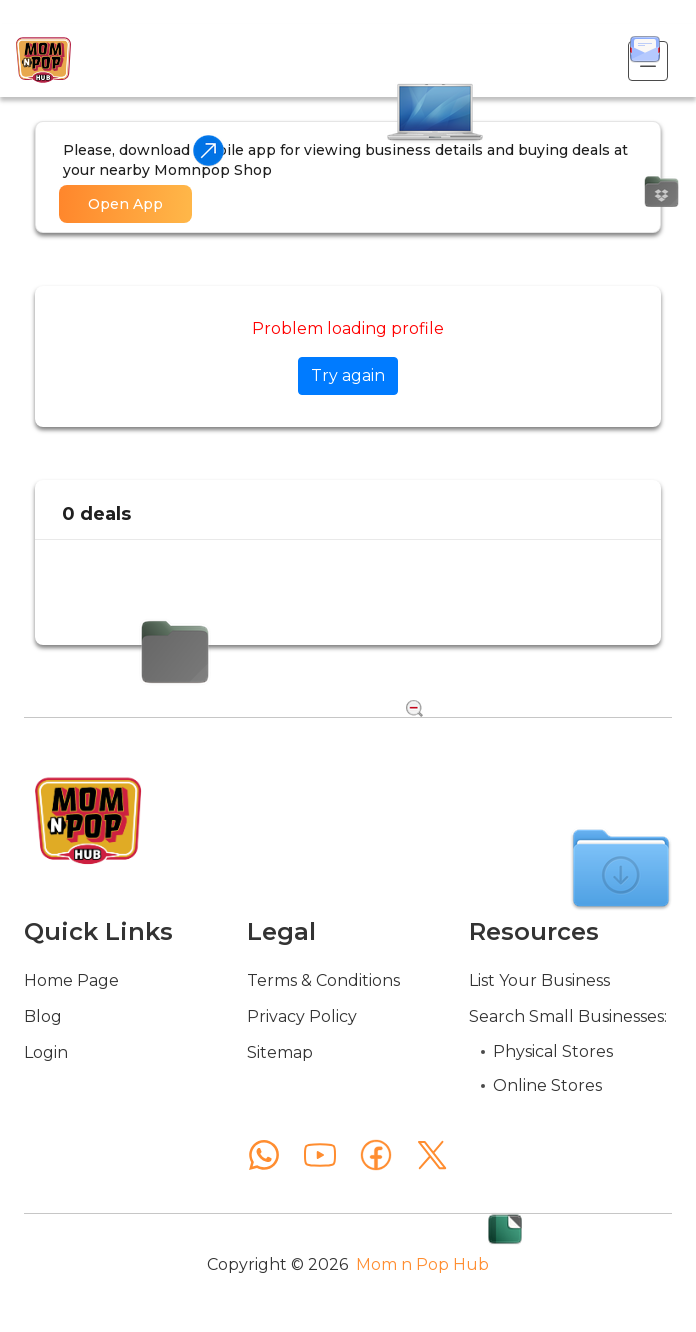 This screenshot has height=1332, width=696. What do you see at coordinates (645, 49) in the screenshot?
I see `open the mail application` at bounding box center [645, 49].